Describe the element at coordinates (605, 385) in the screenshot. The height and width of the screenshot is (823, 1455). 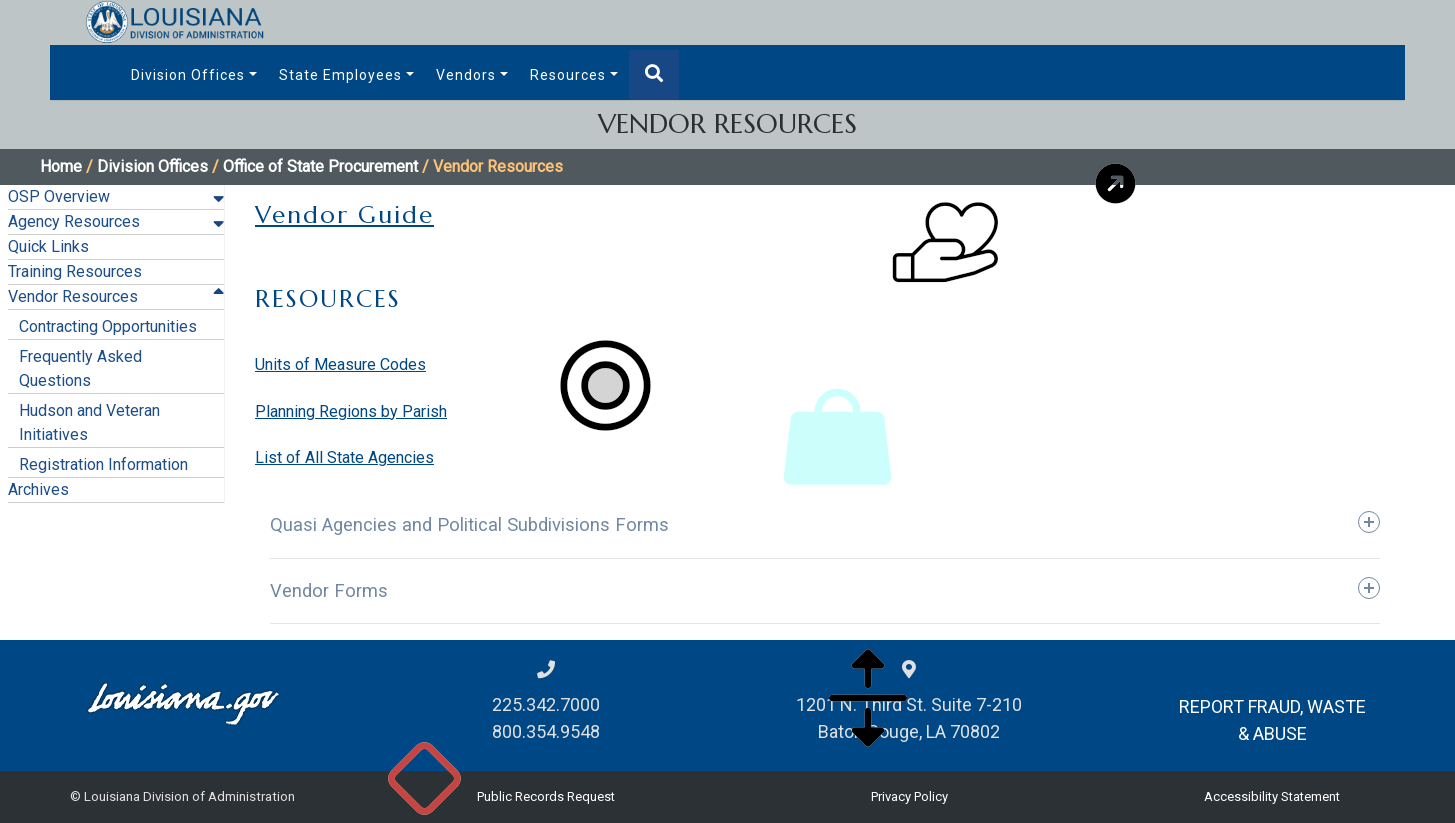
I see `select a single option from a list` at that location.